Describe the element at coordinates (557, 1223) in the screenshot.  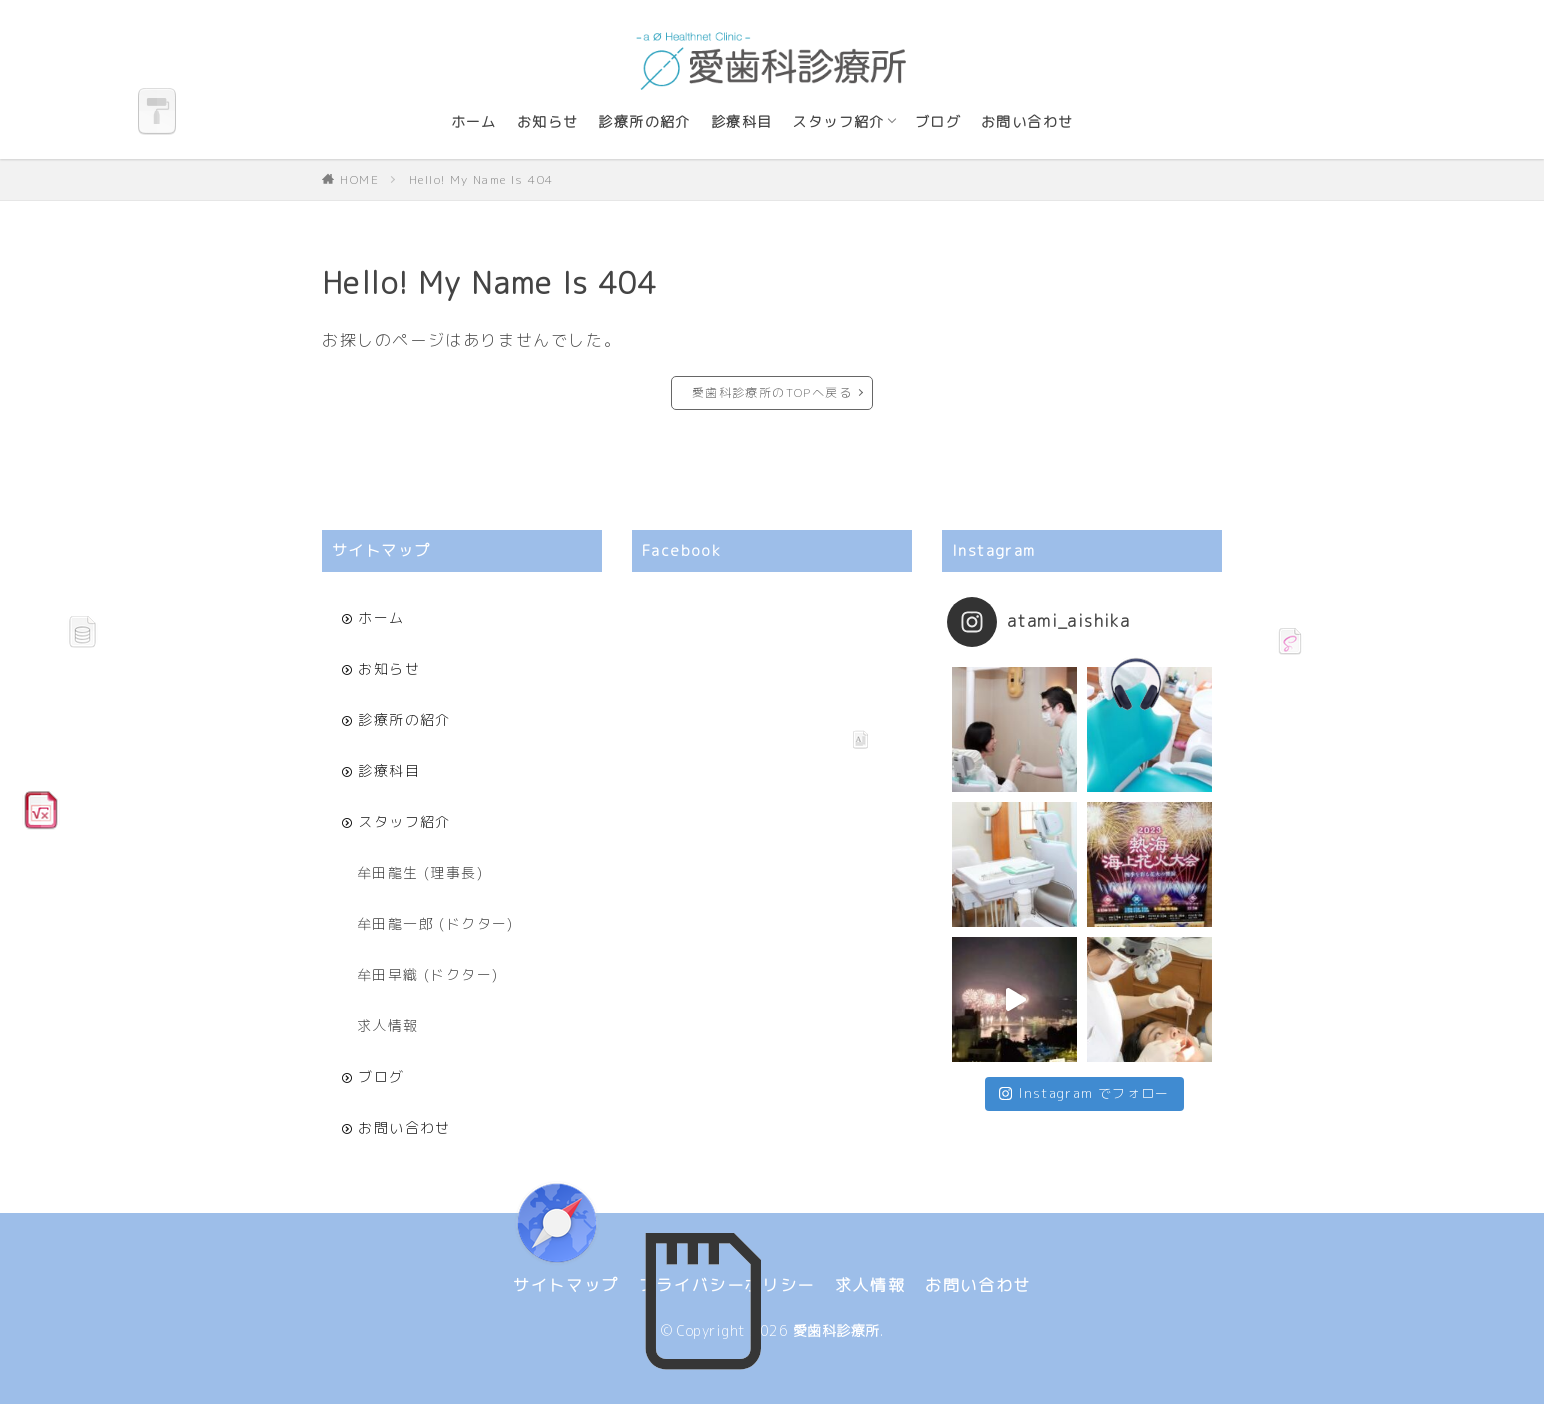
I see `open the web browser` at that location.